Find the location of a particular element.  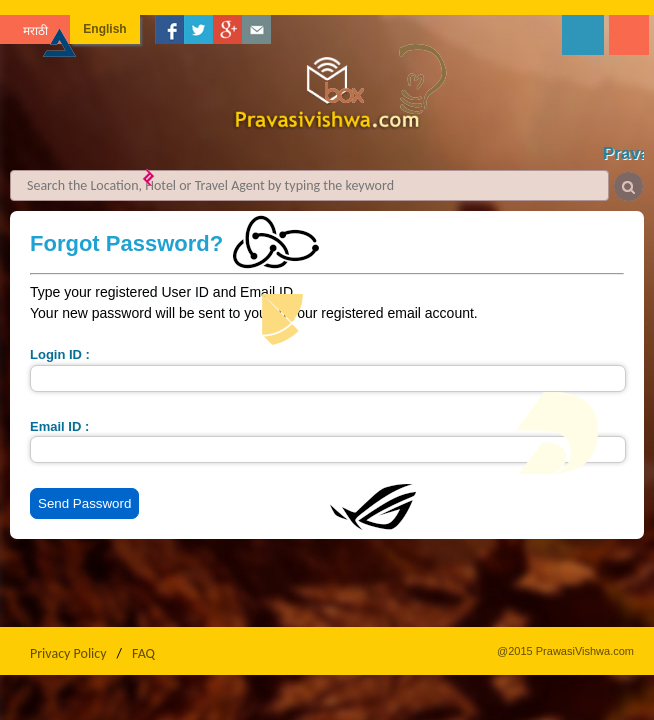

visit toptal website or platform is located at coordinates (148, 177).